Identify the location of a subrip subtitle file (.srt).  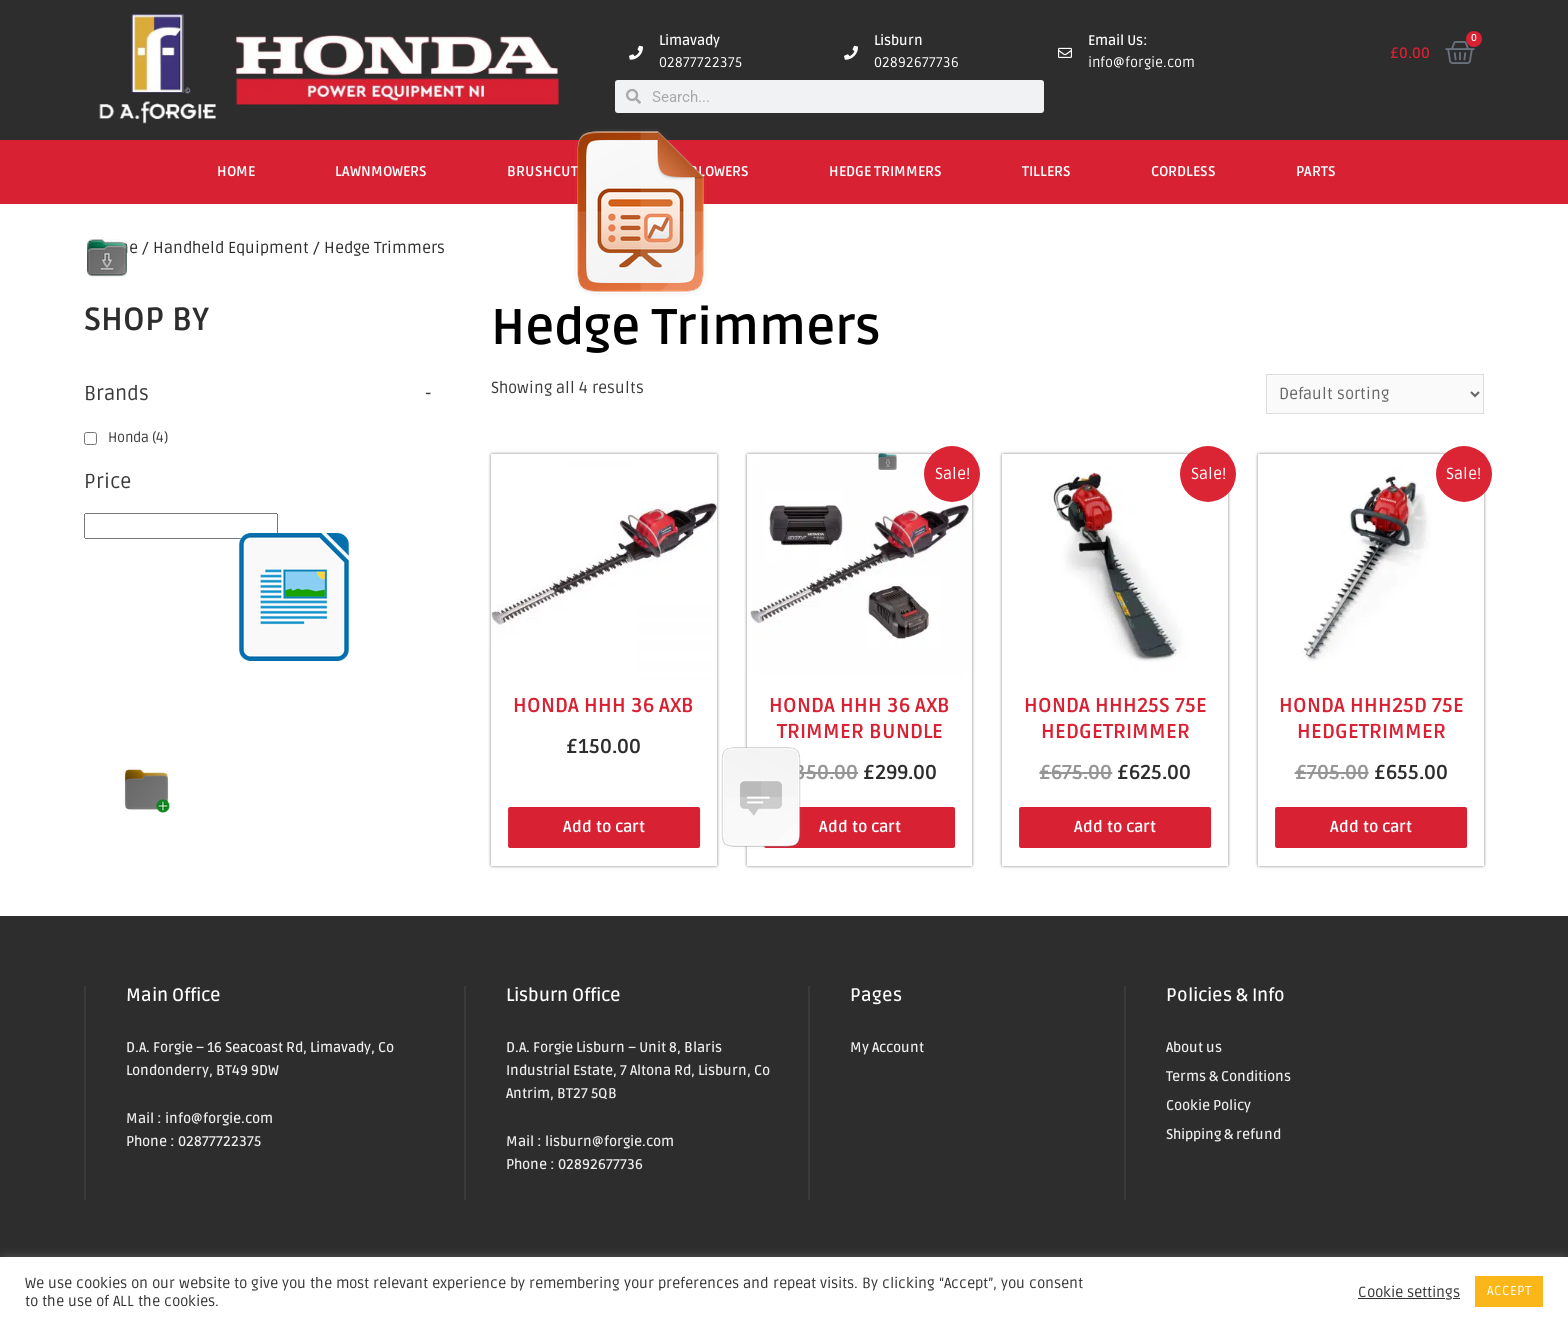
(761, 797).